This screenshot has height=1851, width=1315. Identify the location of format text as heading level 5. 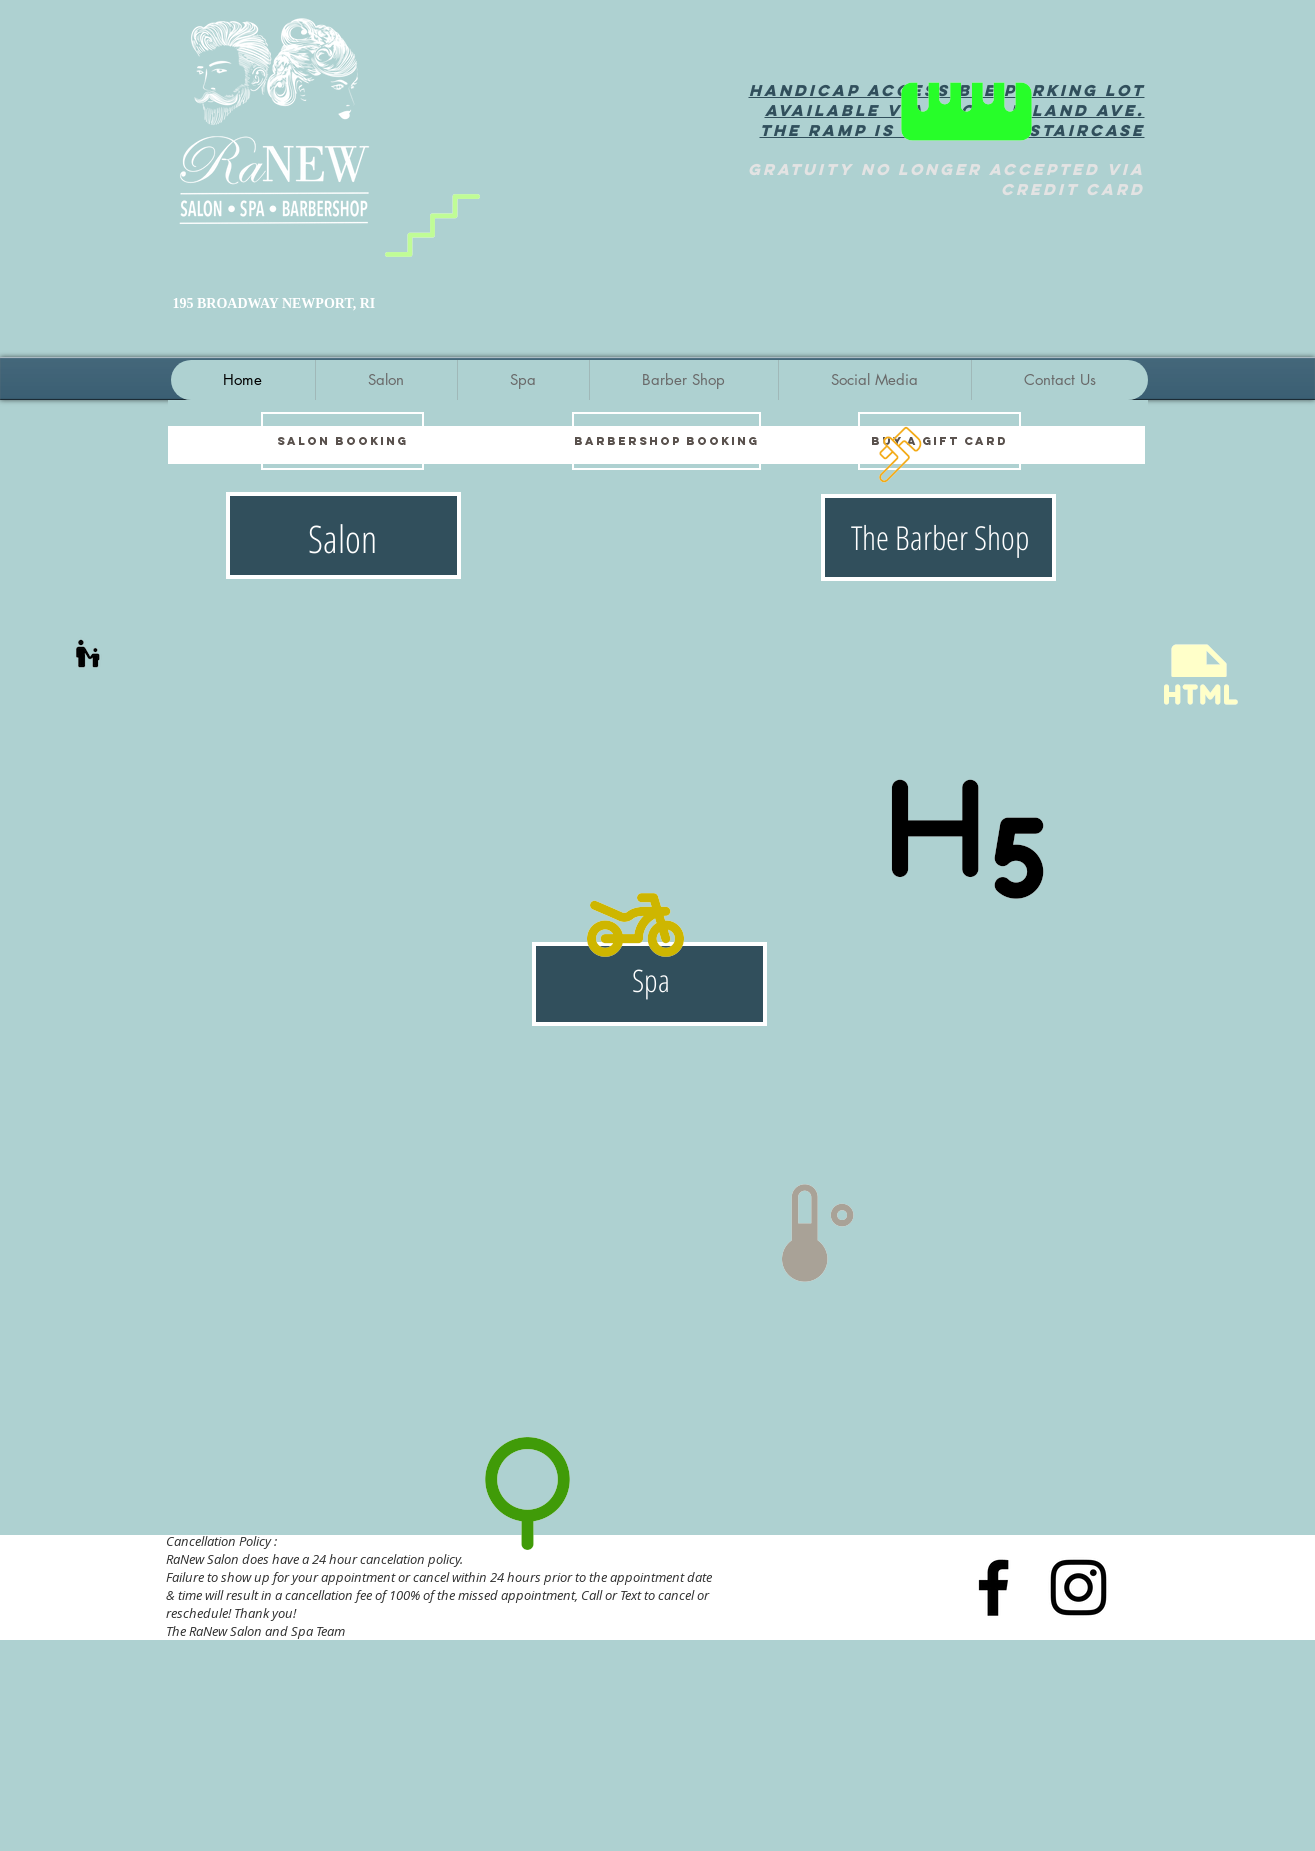
(959, 836).